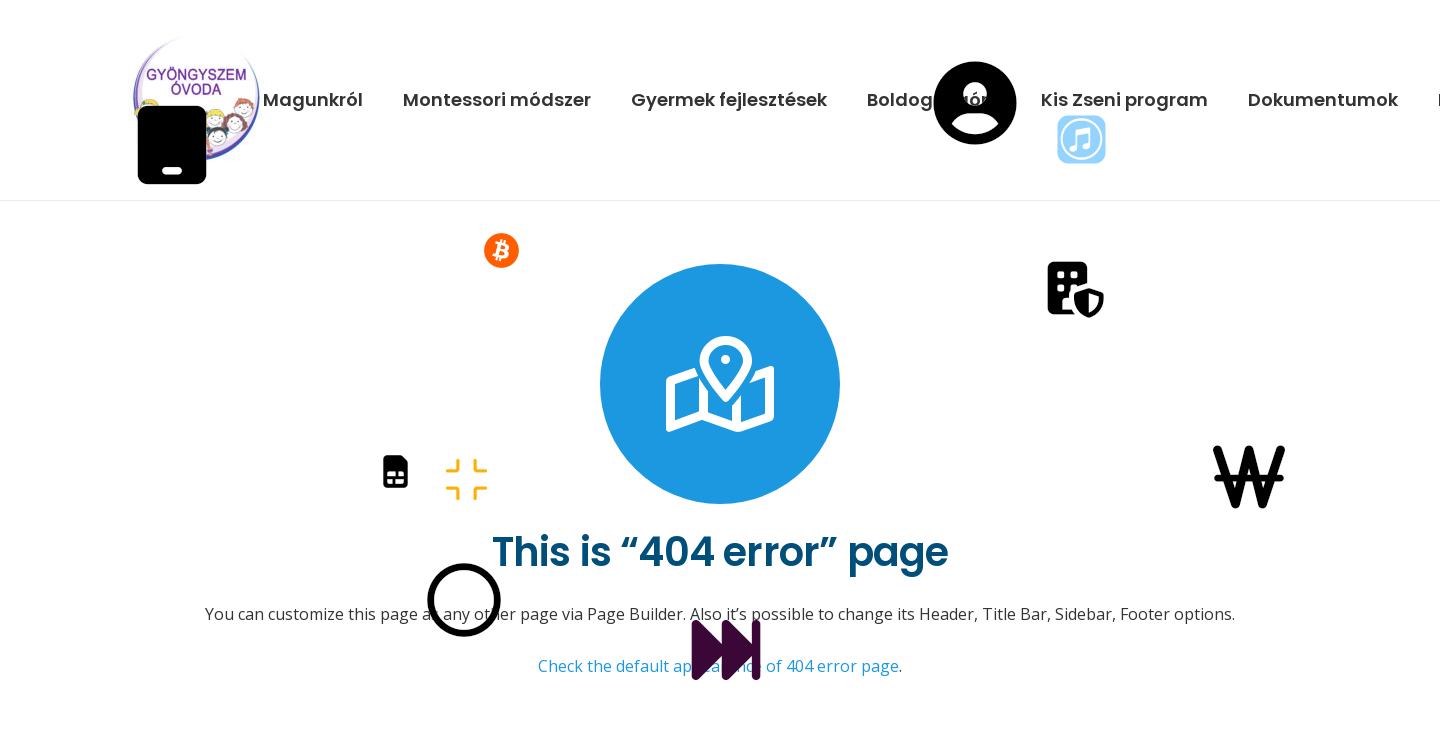  What do you see at coordinates (1249, 477) in the screenshot?
I see `indicates south korean won currency` at bounding box center [1249, 477].